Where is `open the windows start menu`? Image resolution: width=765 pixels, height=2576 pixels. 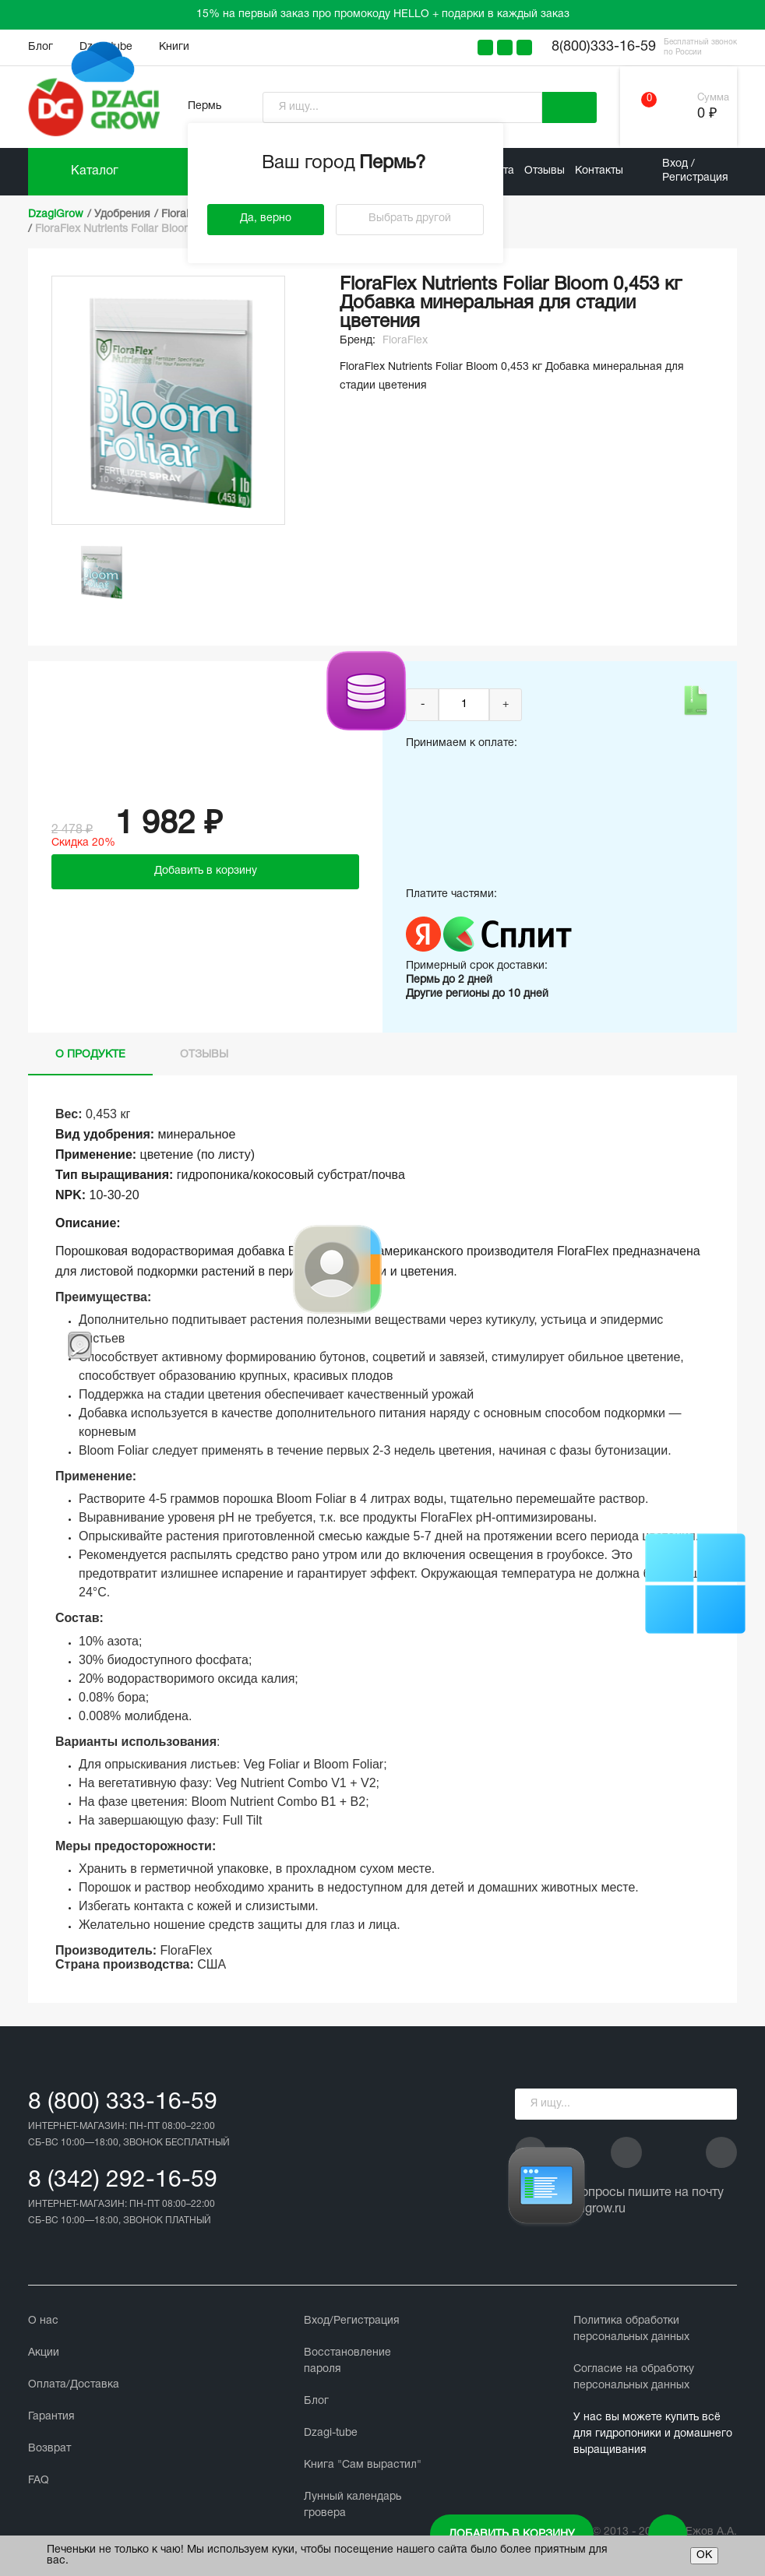
open the windows start menu is located at coordinates (695, 1583).